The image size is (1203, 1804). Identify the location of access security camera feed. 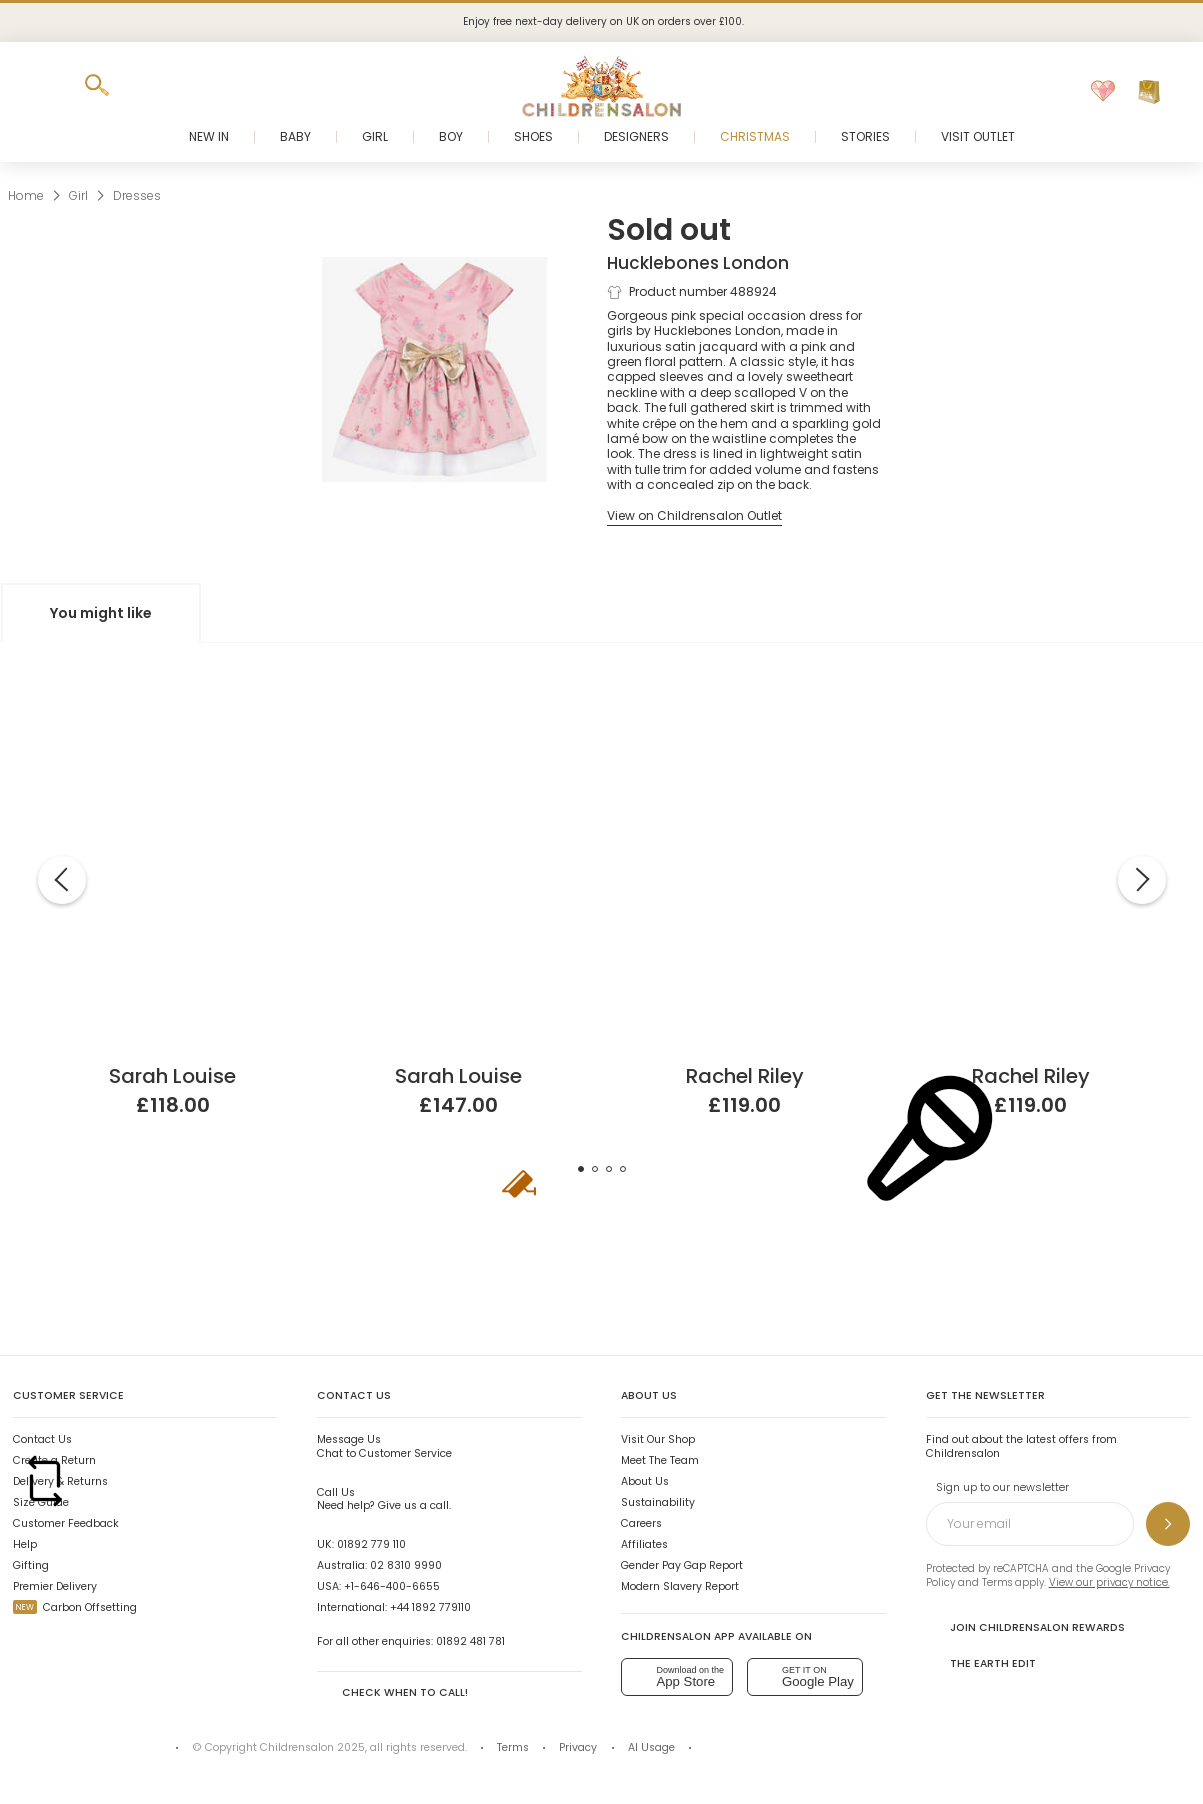
(519, 1186).